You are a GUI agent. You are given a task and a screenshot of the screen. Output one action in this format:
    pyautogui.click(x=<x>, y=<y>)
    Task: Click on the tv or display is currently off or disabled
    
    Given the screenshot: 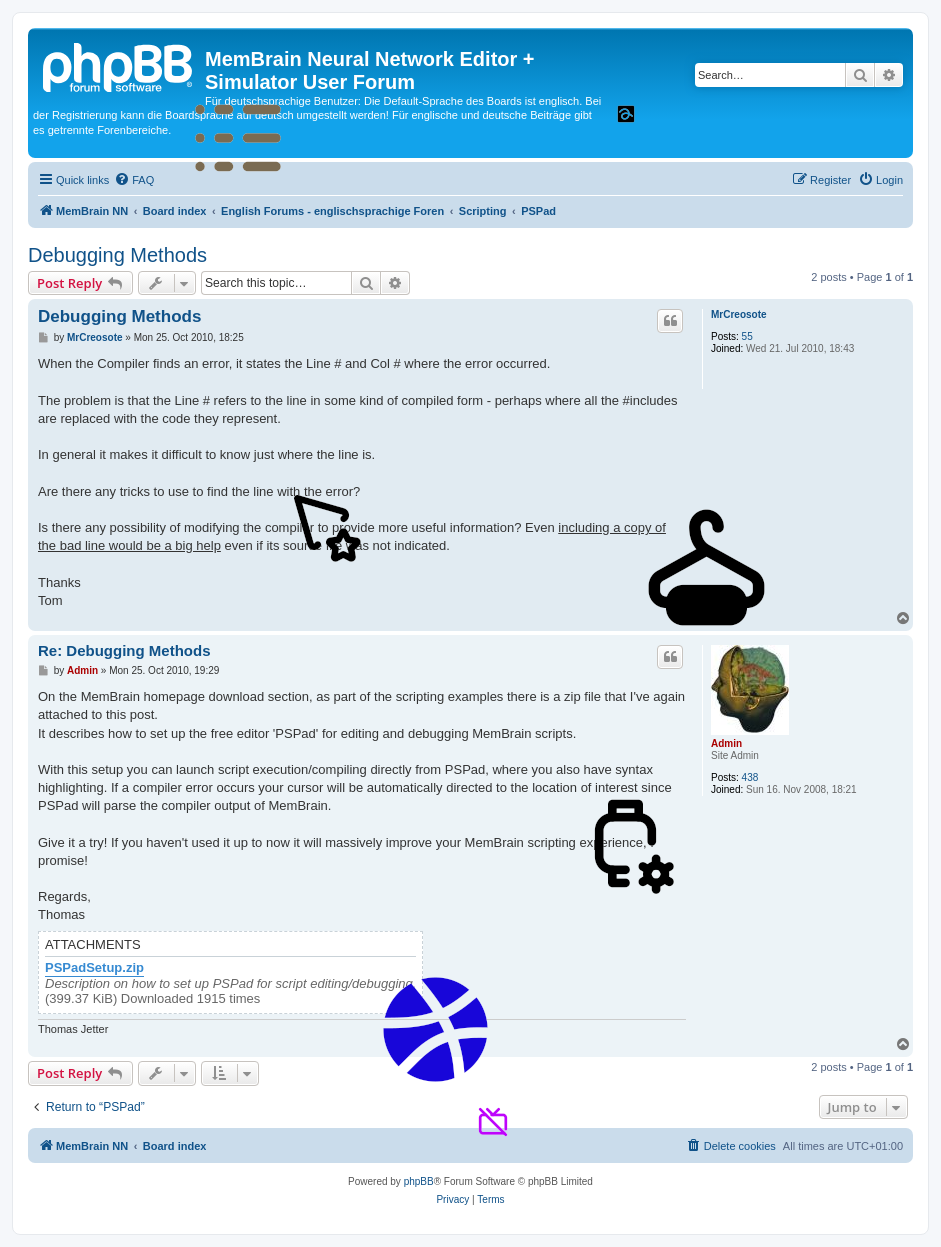 What is the action you would take?
    pyautogui.click(x=493, y=1122)
    